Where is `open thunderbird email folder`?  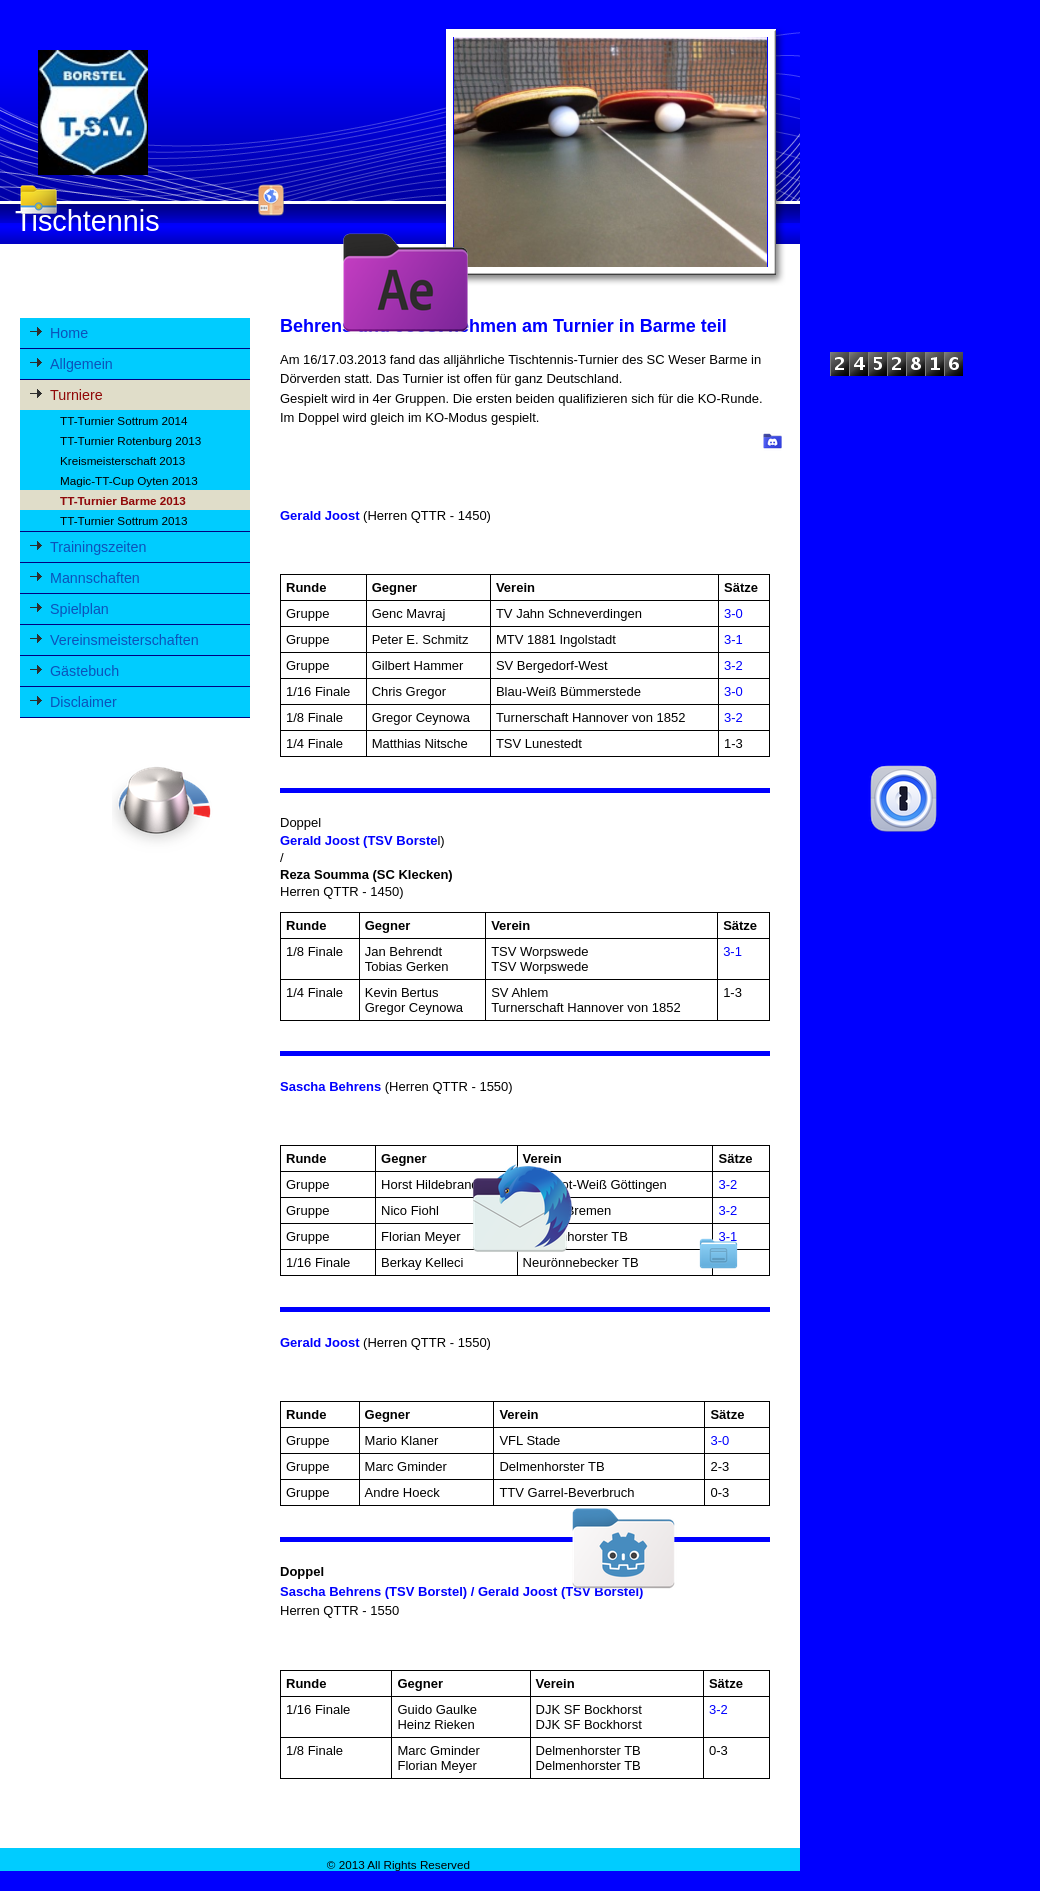 open thunderbird email folder is located at coordinates (519, 1217).